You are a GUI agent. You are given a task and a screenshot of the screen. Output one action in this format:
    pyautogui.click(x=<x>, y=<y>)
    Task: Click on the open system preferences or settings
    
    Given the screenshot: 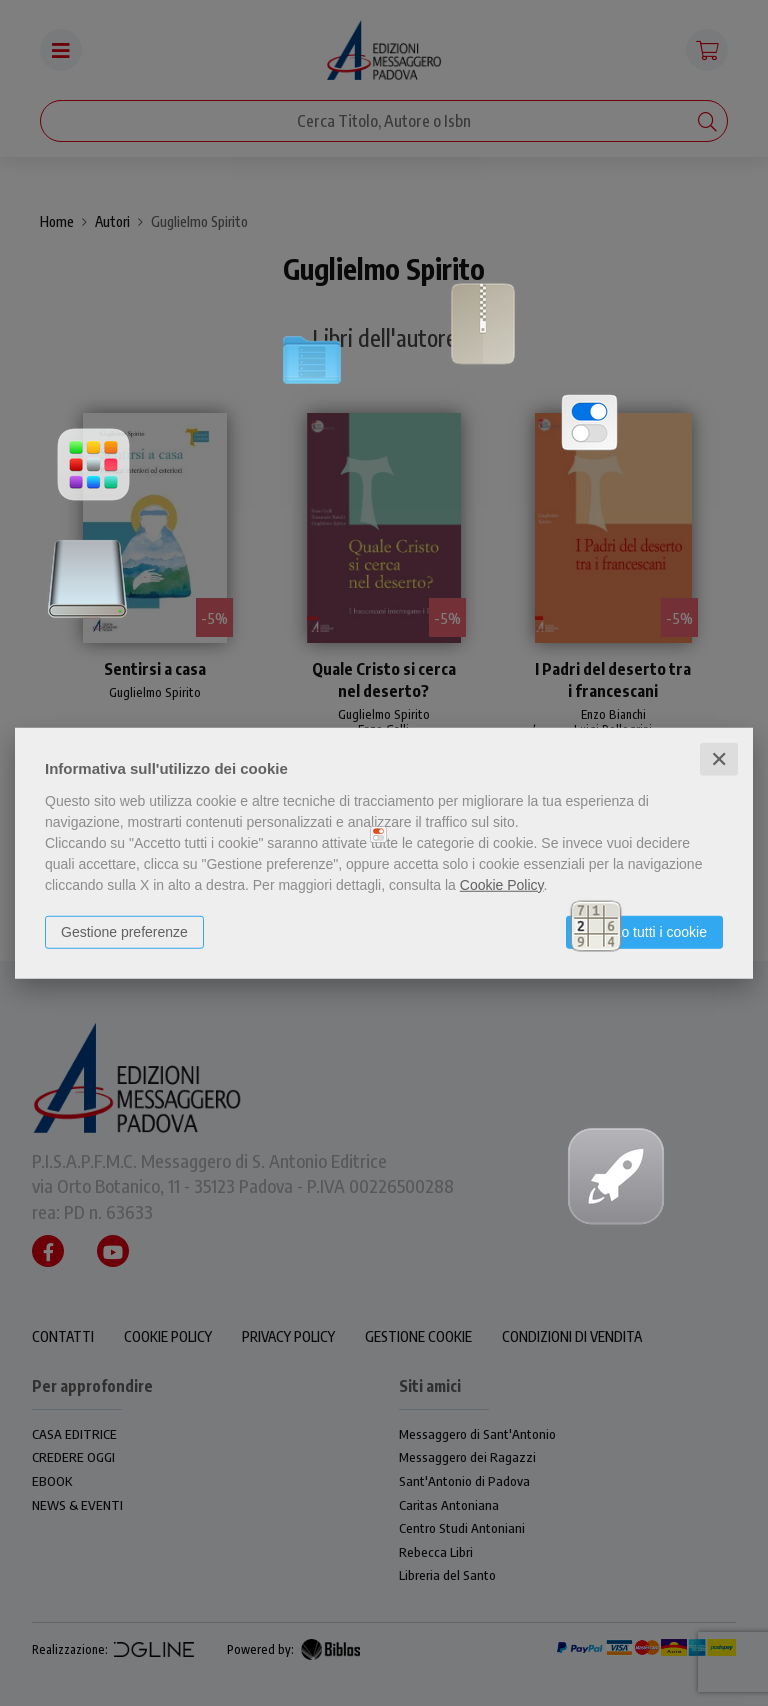 What is the action you would take?
    pyautogui.click(x=589, y=422)
    